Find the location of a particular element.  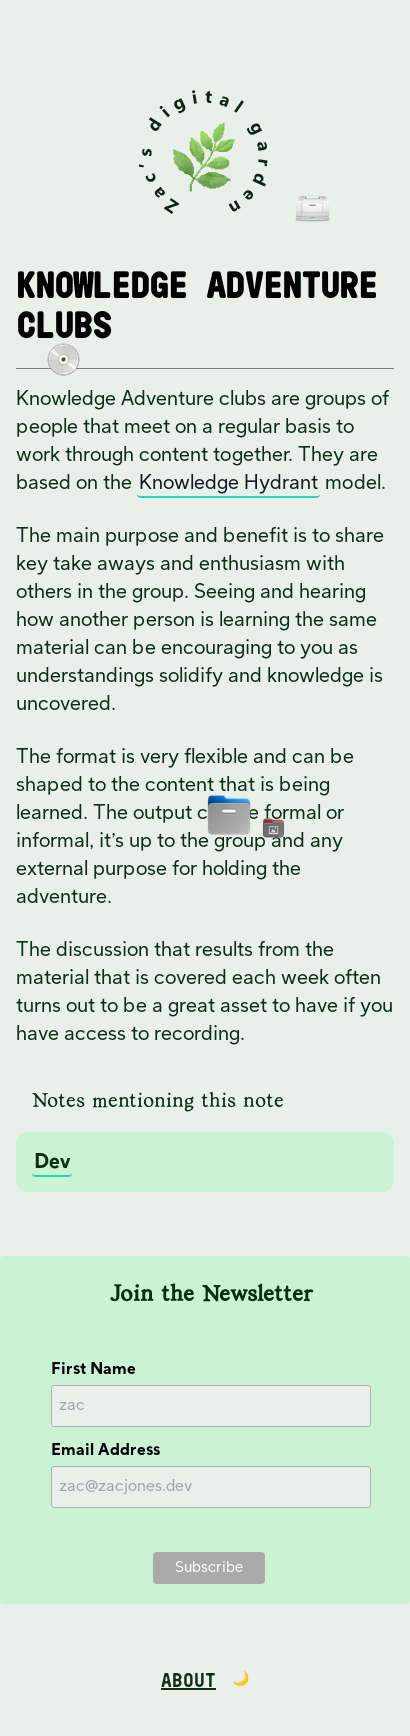

indicates a rewritable CD-RW disc is located at coordinates (63, 359).